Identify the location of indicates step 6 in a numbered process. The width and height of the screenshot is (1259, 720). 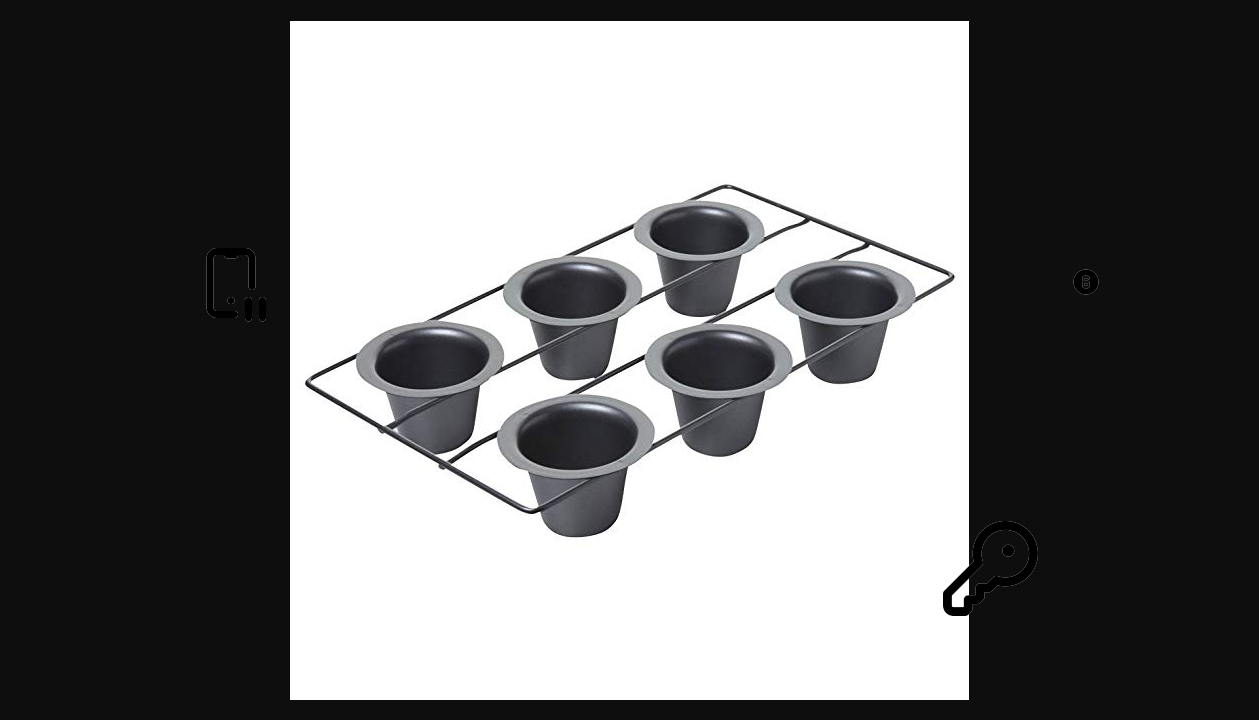
(1086, 282).